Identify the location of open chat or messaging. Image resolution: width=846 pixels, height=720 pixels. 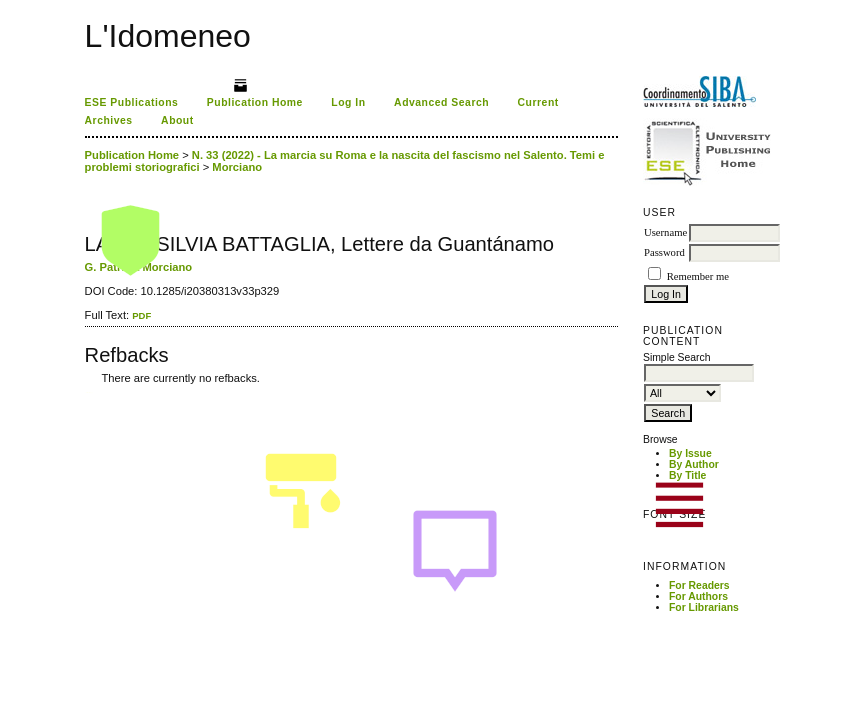
(455, 548).